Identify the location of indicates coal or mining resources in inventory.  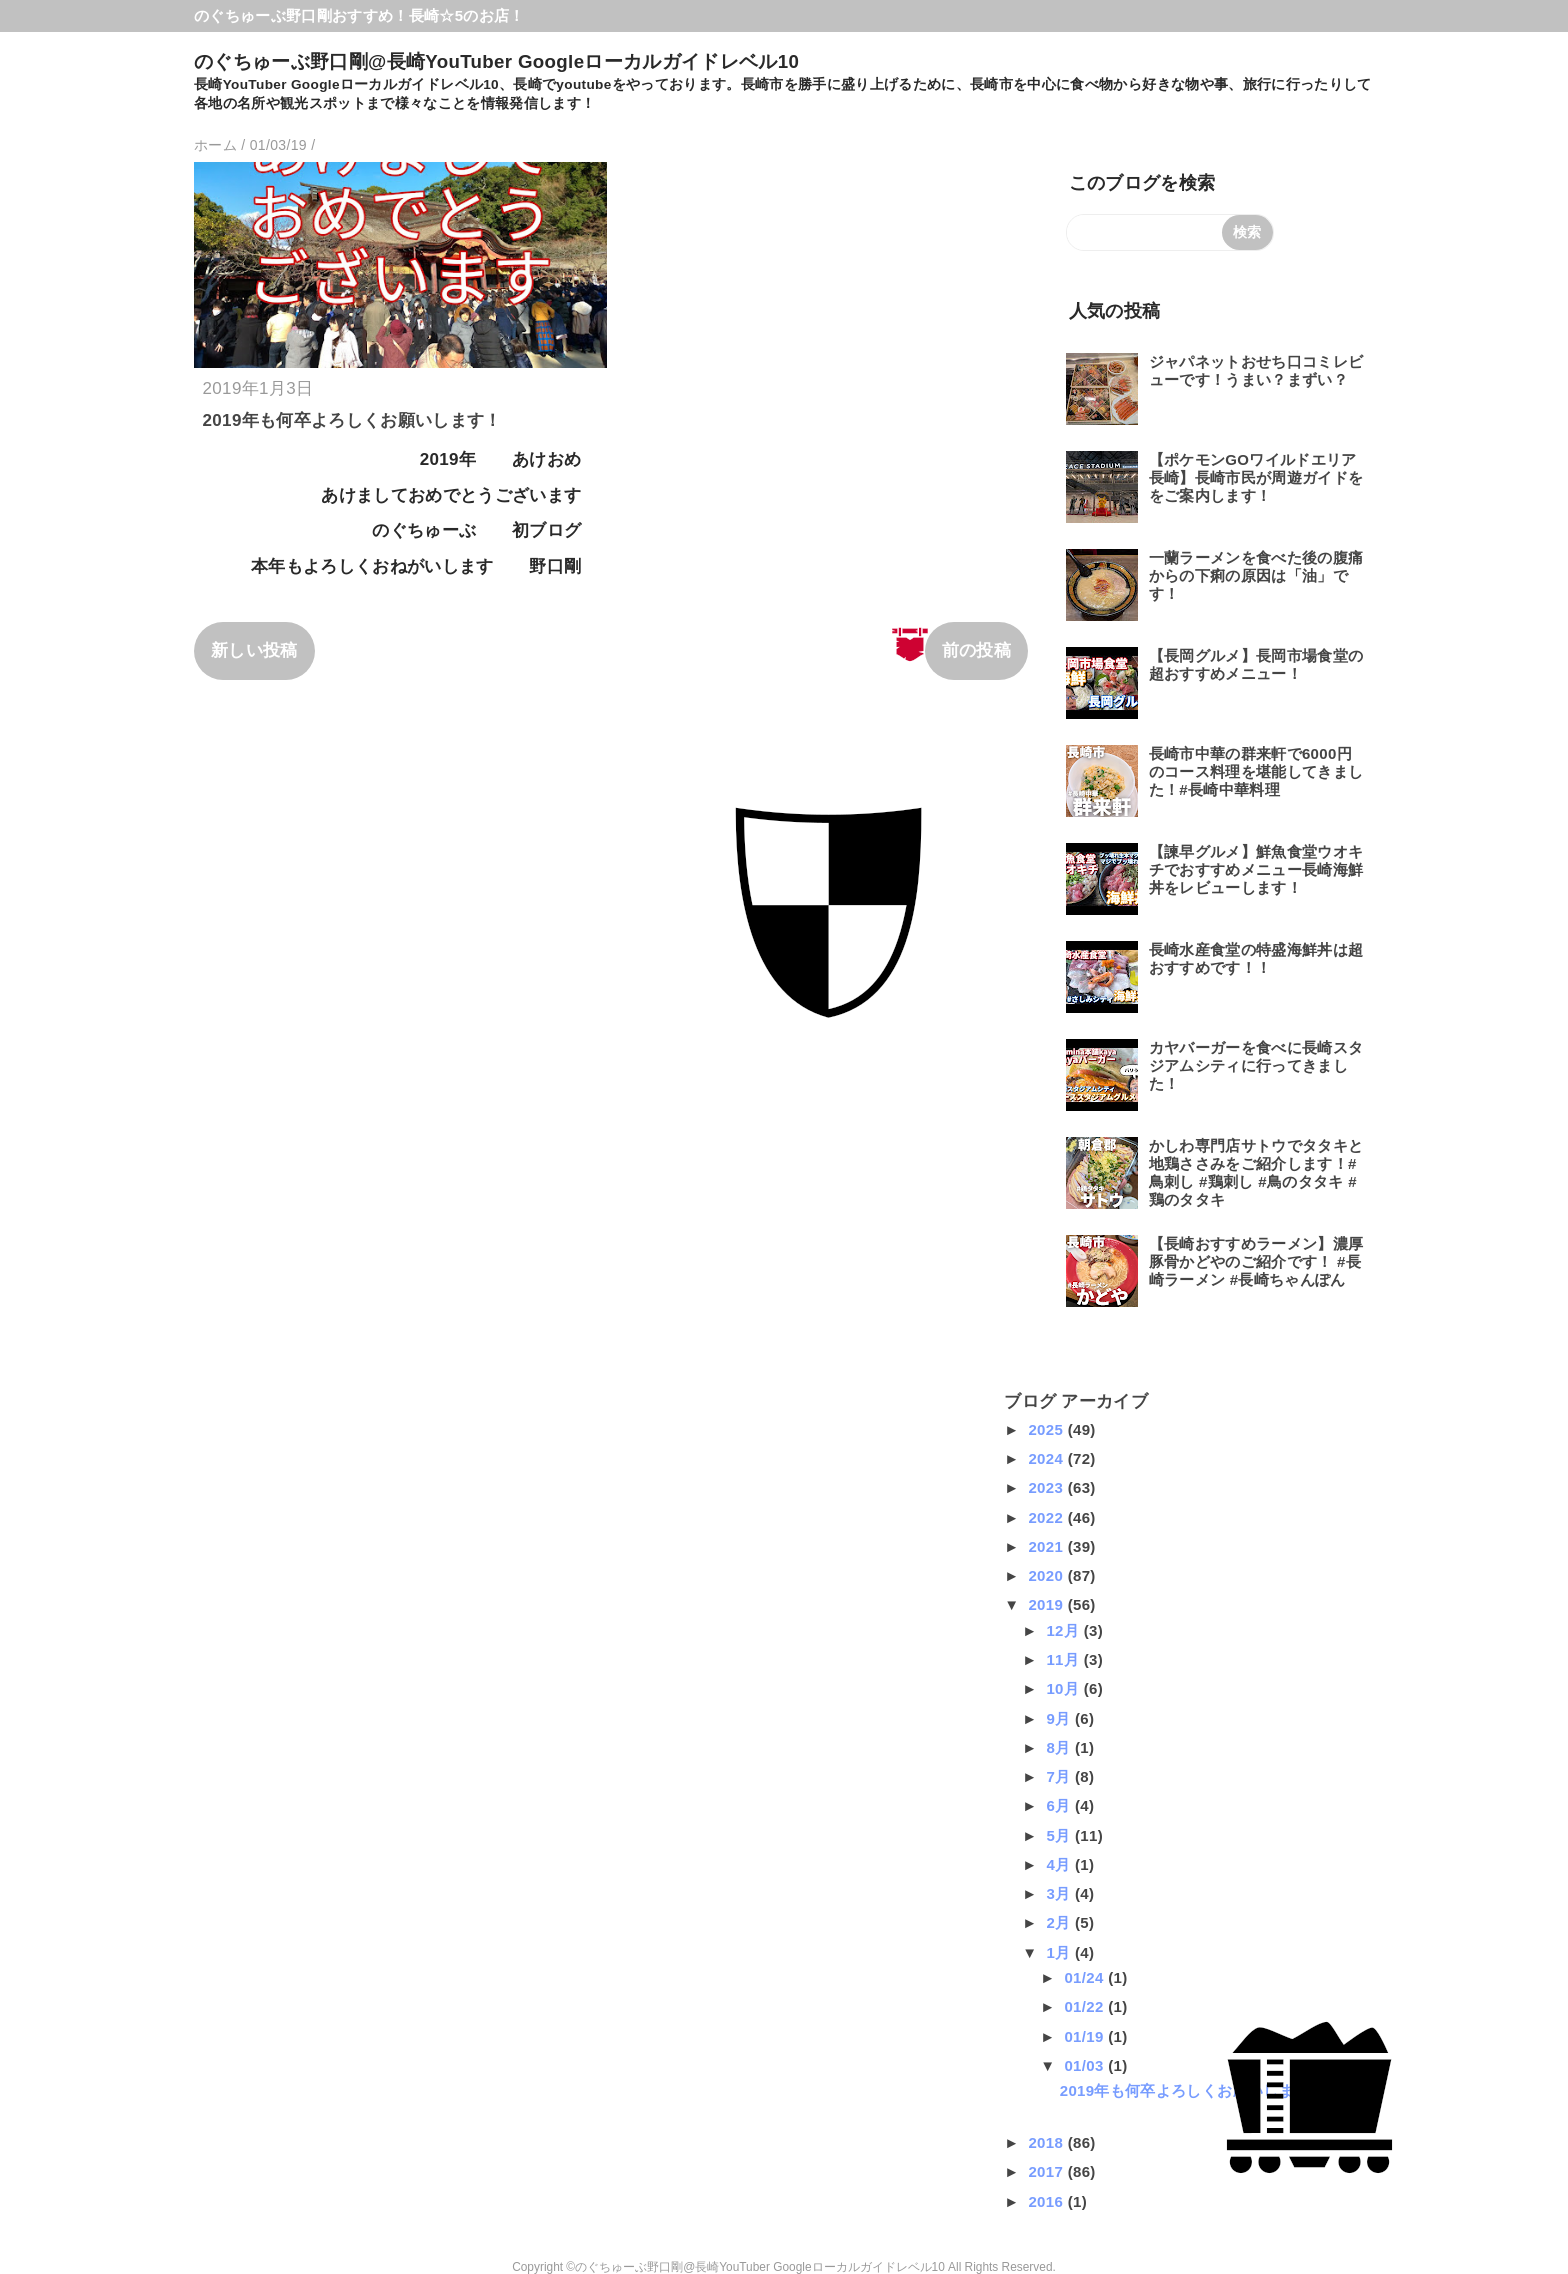
(1309, 2090).